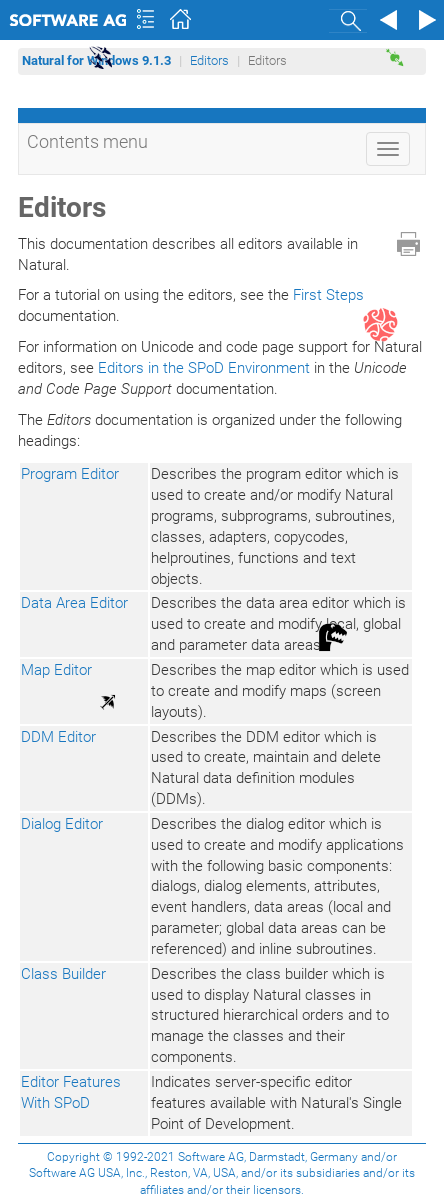  Describe the element at coordinates (333, 637) in the screenshot. I see `dinosaur or t-rex character selection` at that location.